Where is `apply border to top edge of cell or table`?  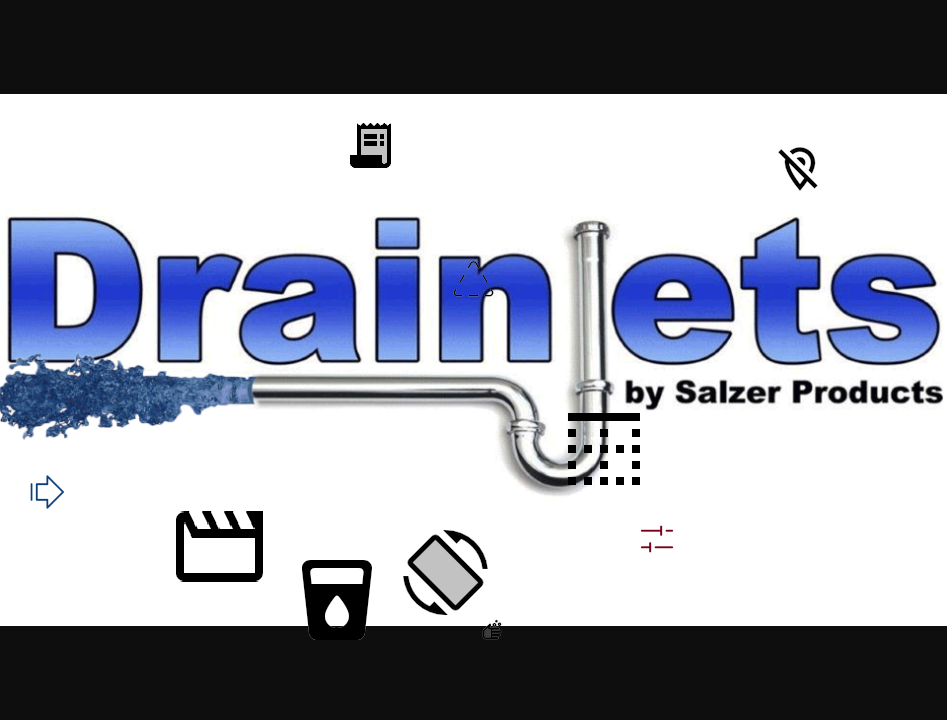
apply border to top edge of cell or table is located at coordinates (604, 449).